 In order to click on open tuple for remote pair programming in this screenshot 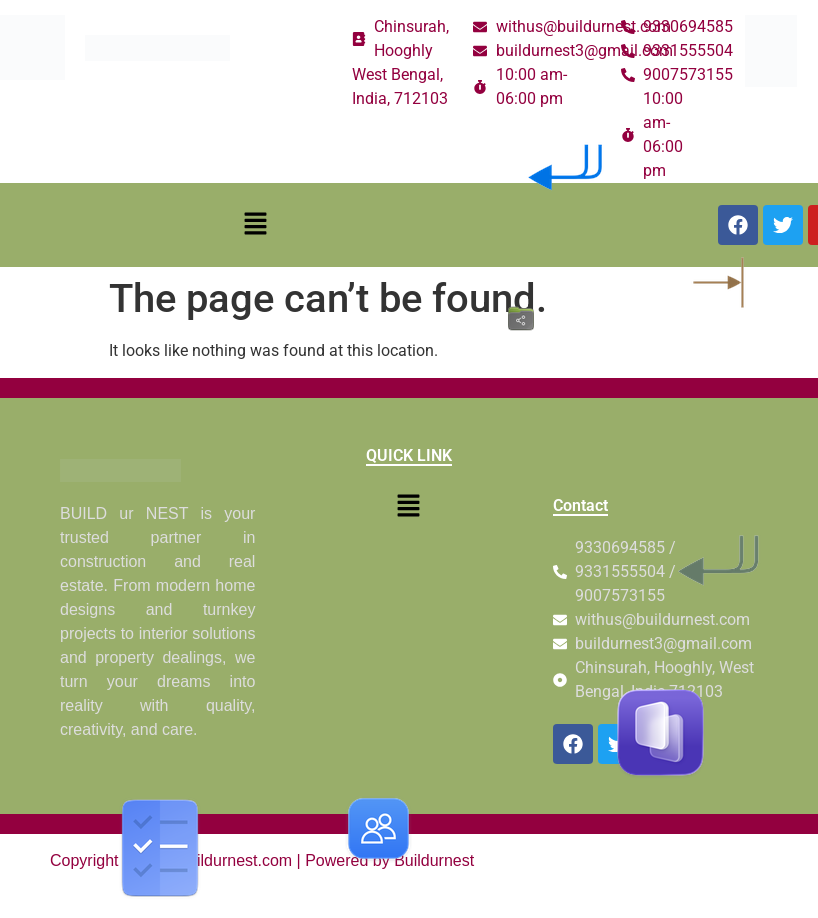, I will do `click(660, 732)`.